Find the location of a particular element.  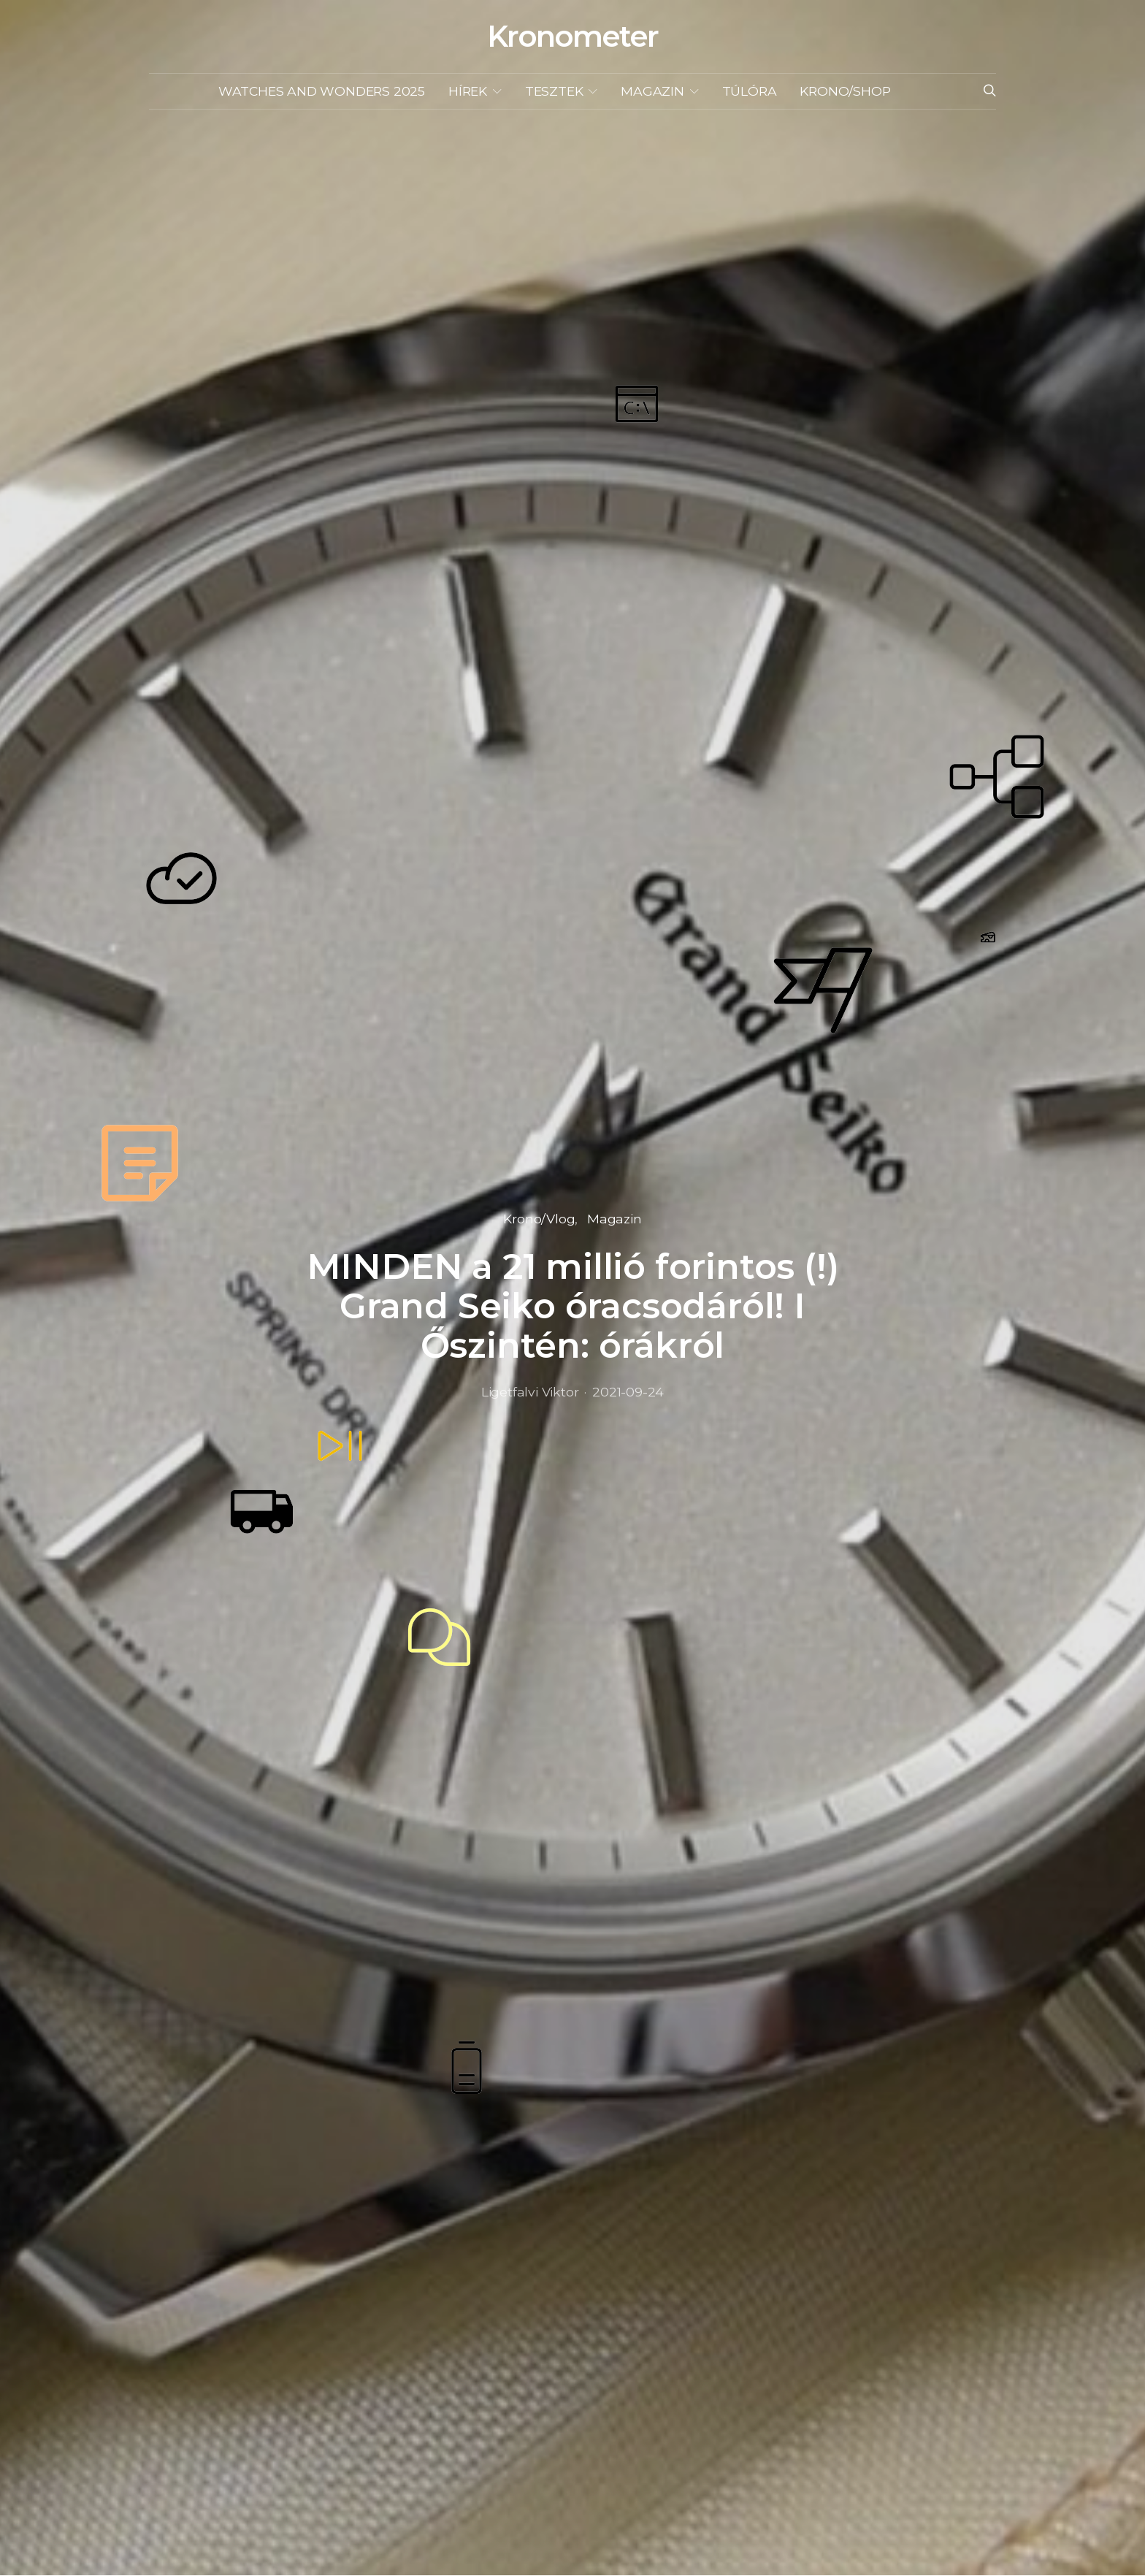

indicates dairy or cheese product category is located at coordinates (988, 938).